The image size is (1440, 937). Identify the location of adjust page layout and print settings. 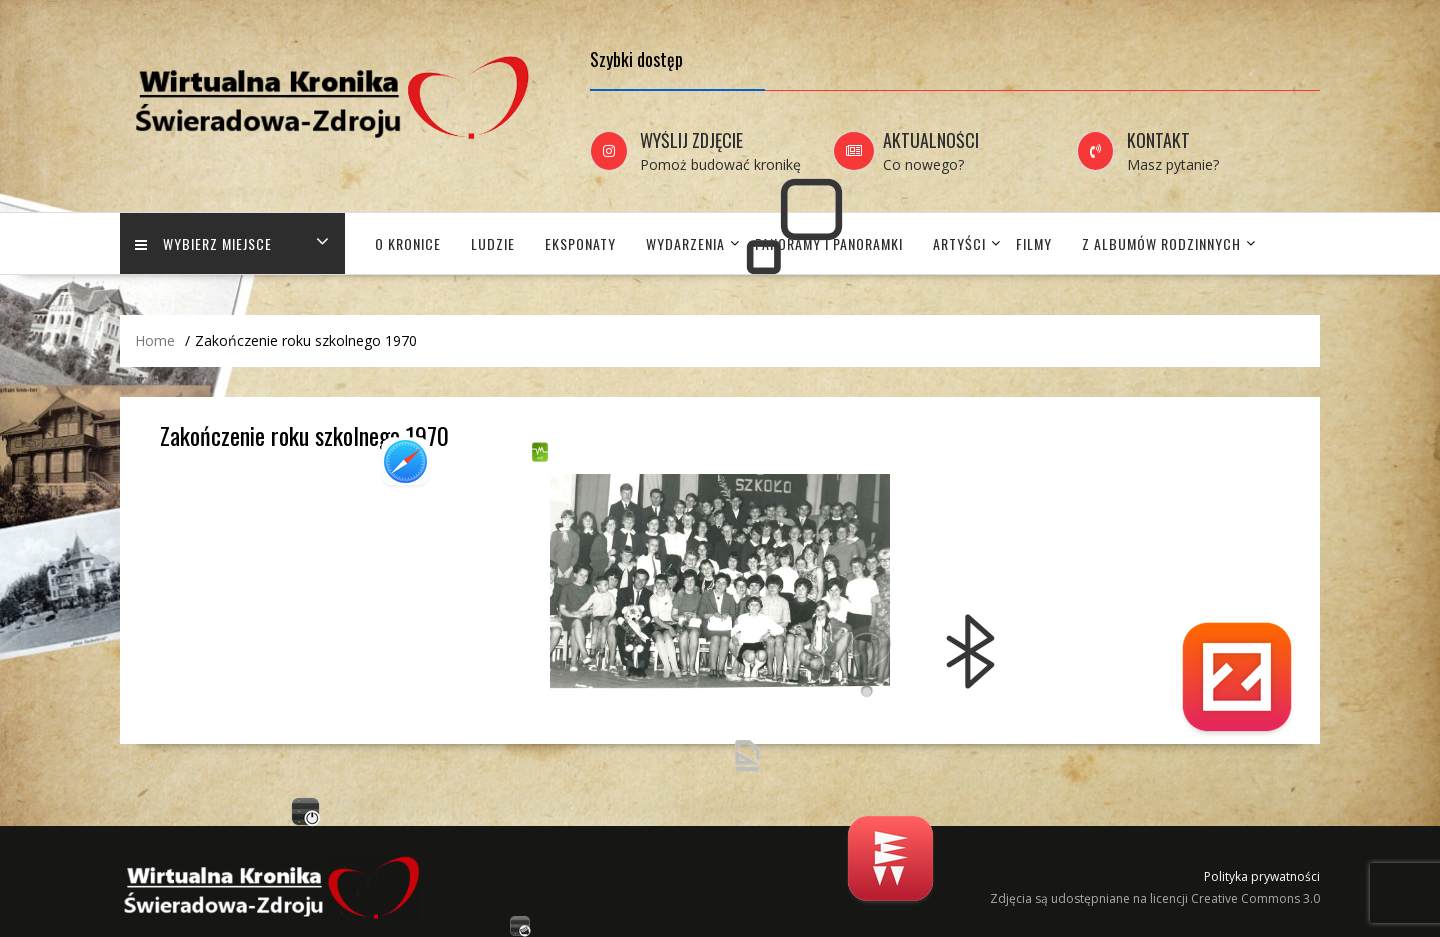
(747, 754).